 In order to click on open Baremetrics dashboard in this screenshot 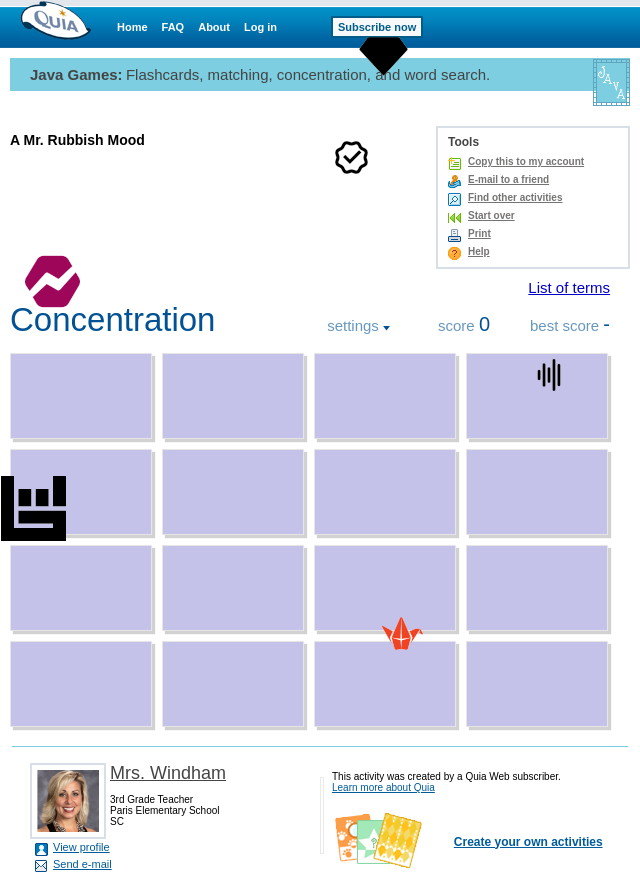, I will do `click(52, 281)`.